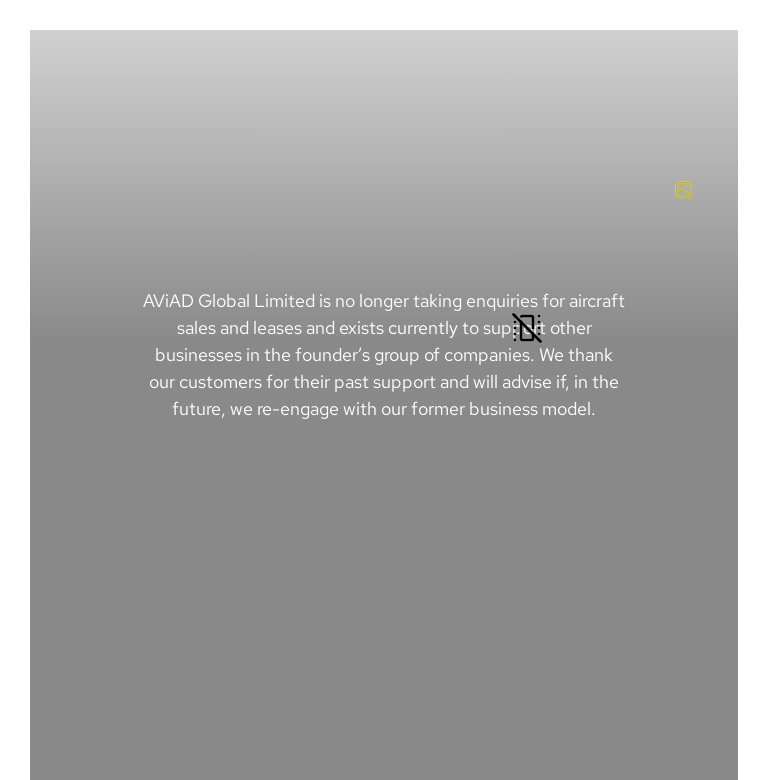 The image size is (768, 780). Describe the element at coordinates (683, 189) in the screenshot. I see `search through your photo library` at that location.